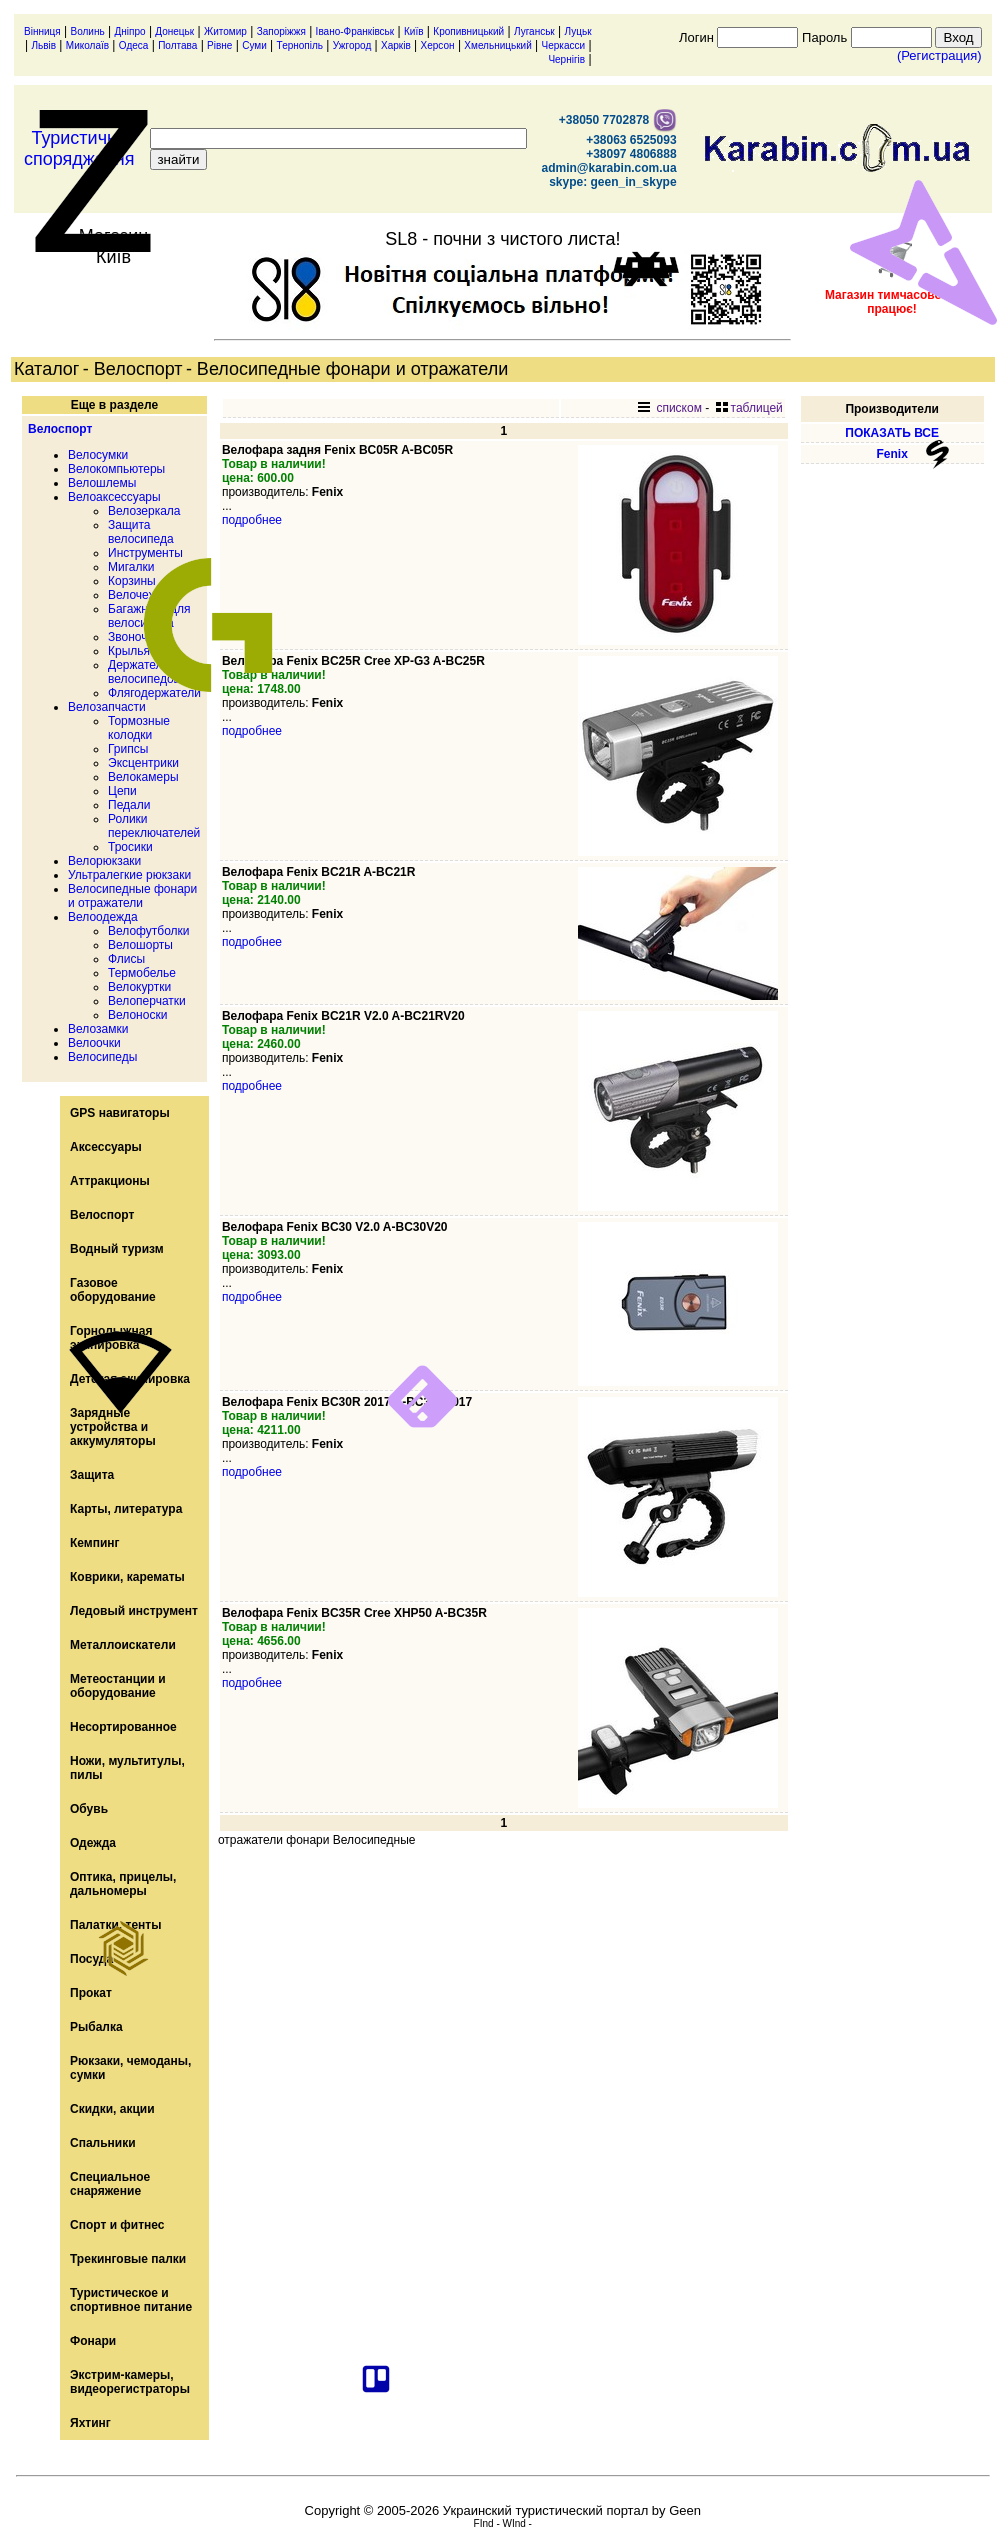 Image resolution: width=998 pixels, height=2543 pixels. What do you see at coordinates (422, 1396) in the screenshot?
I see `open Feedly app` at bounding box center [422, 1396].